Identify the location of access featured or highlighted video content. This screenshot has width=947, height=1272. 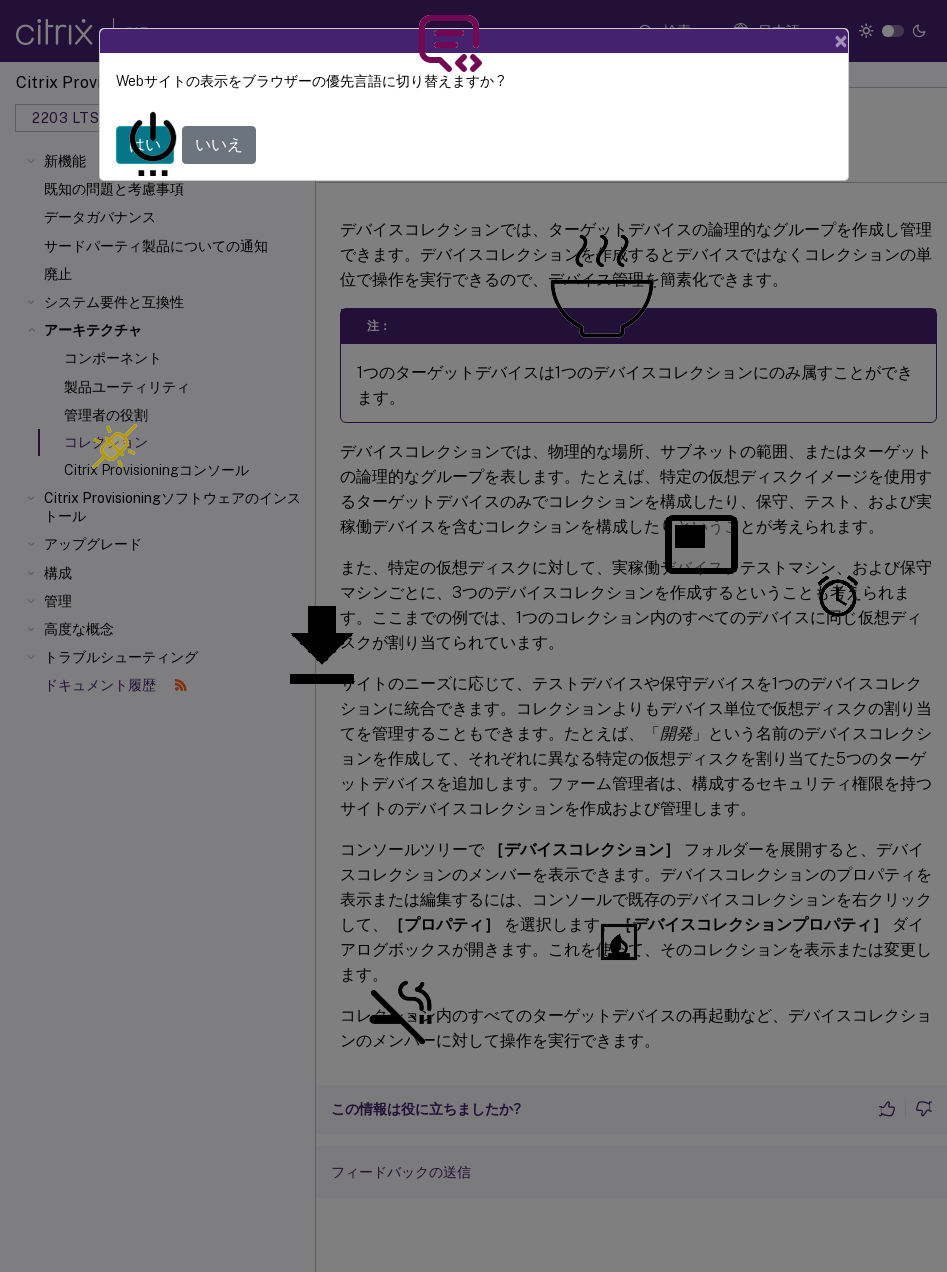
(701, 544).